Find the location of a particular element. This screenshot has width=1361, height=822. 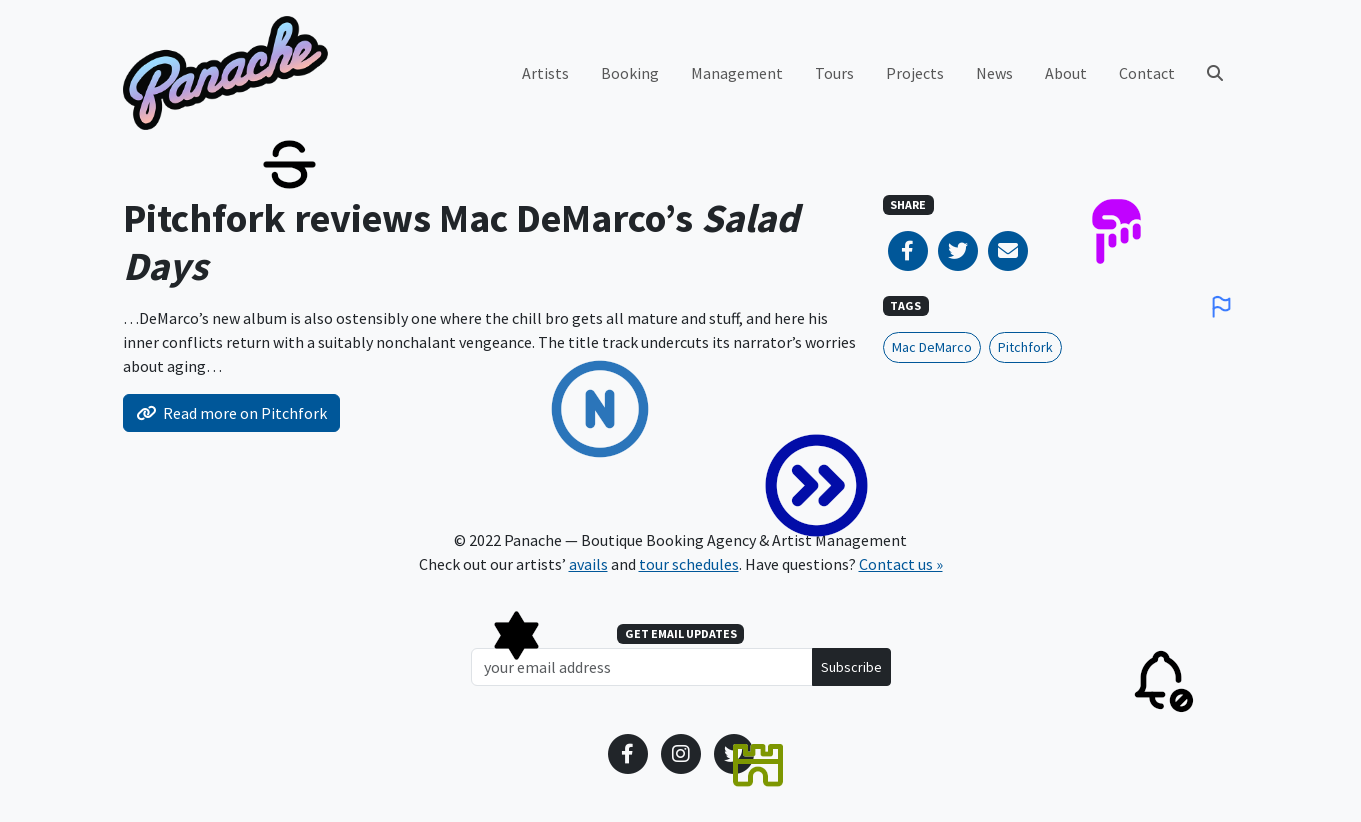

mute or disable notifications is located at coordinates (1161, 680).